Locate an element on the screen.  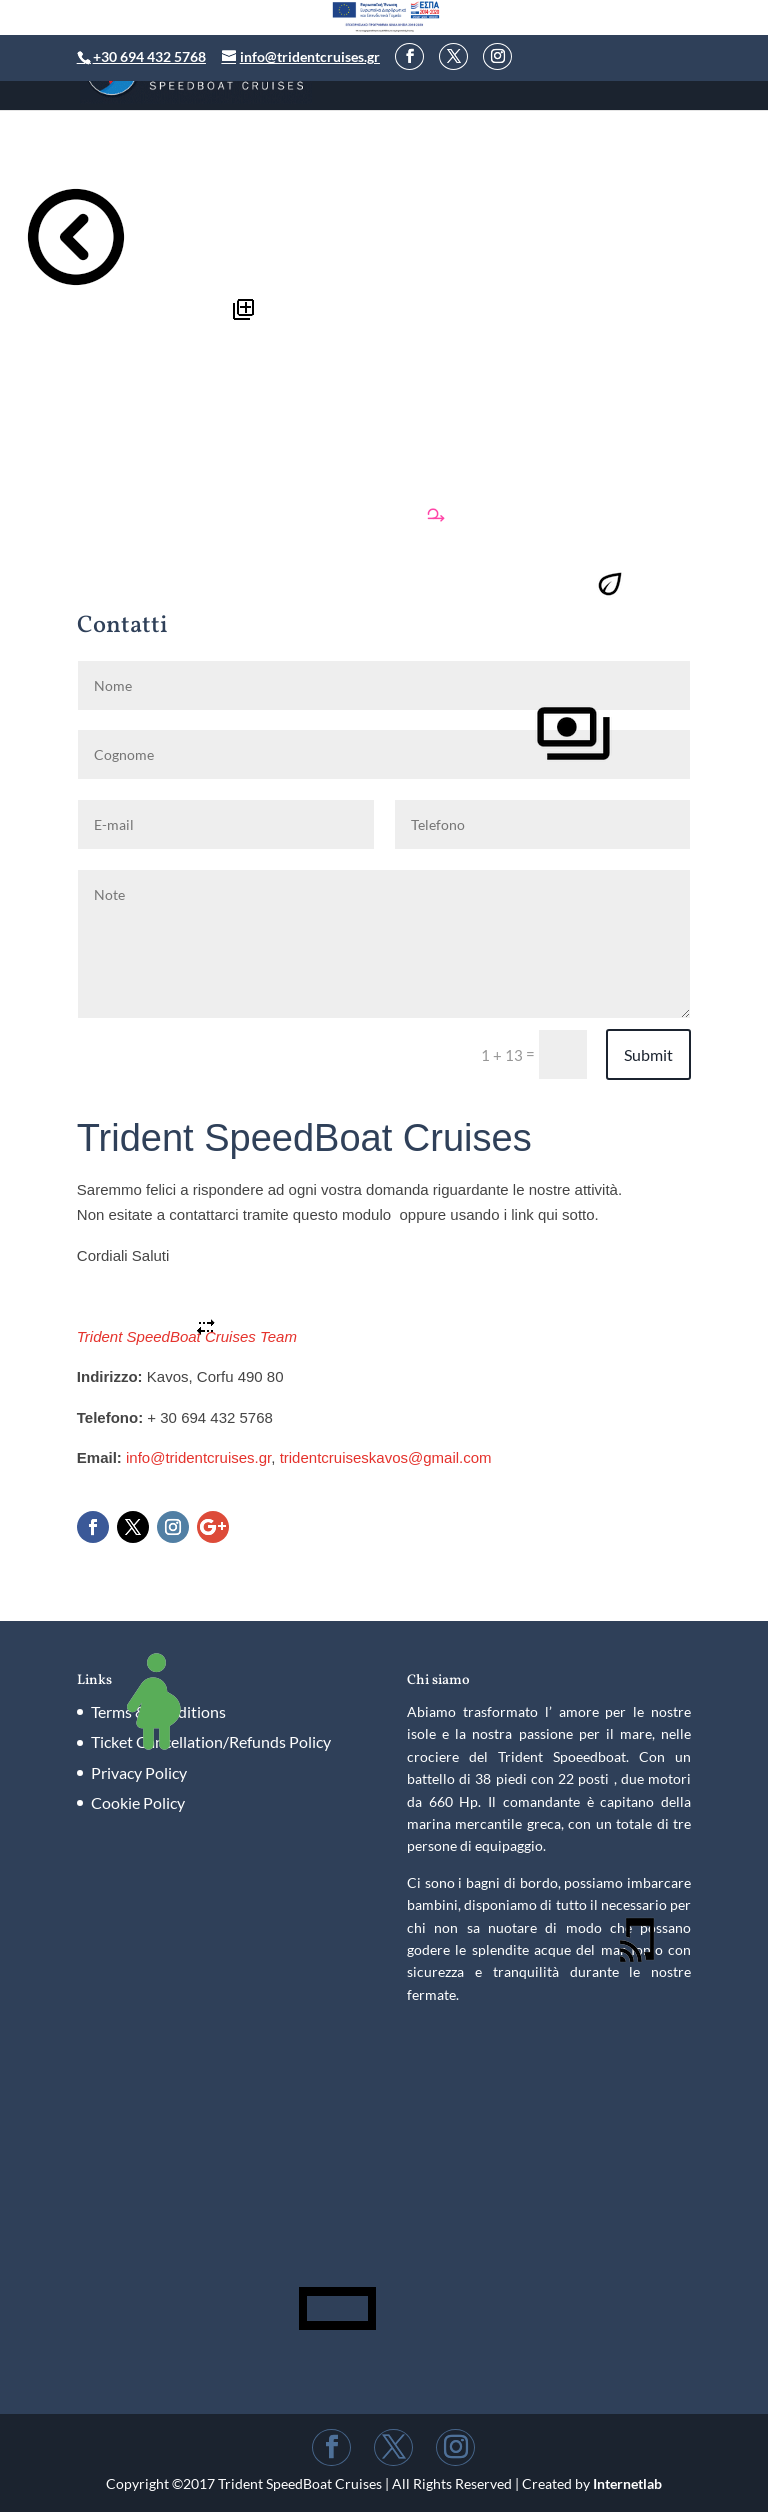
go back to the previous screen is located at coordinates (76, 237).